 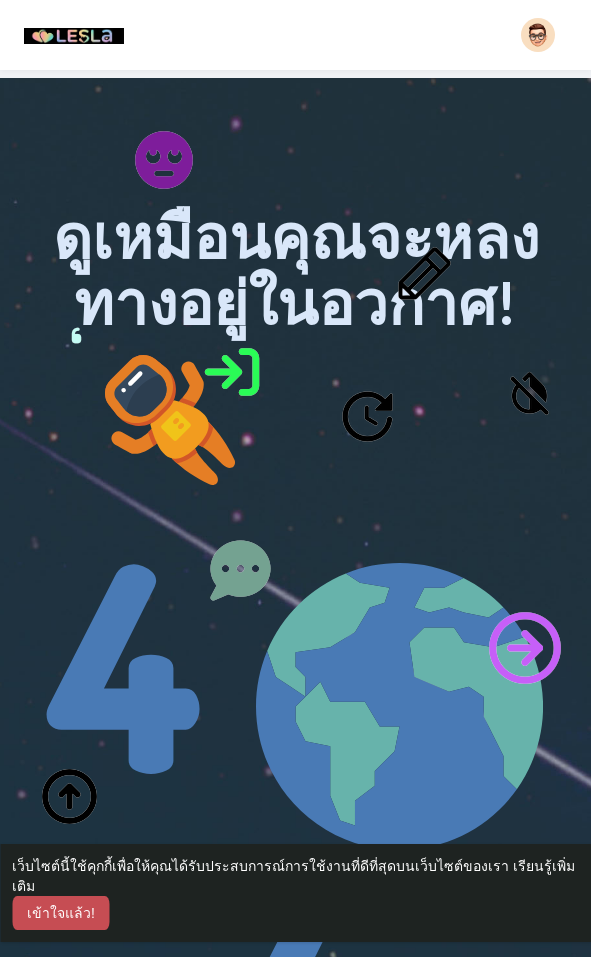 I want to click on proceed to the next step, so click(x=525, y=648).